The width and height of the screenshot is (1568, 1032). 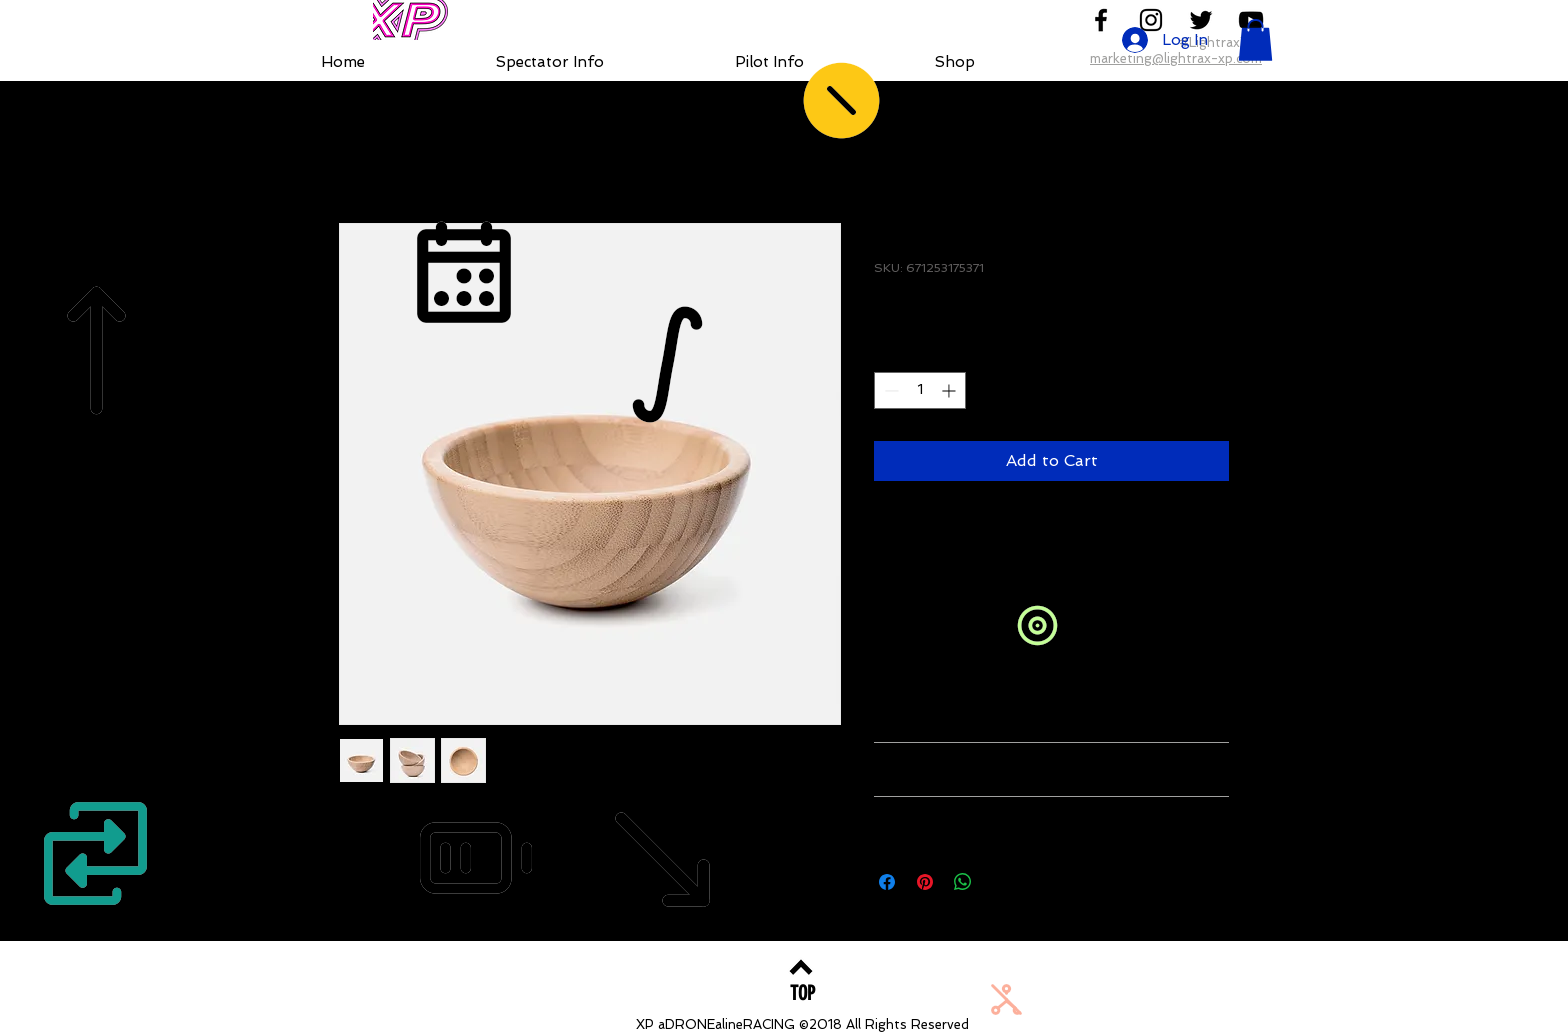 I want to click on view calendar with scheduled events, so click(x=464, y=276).